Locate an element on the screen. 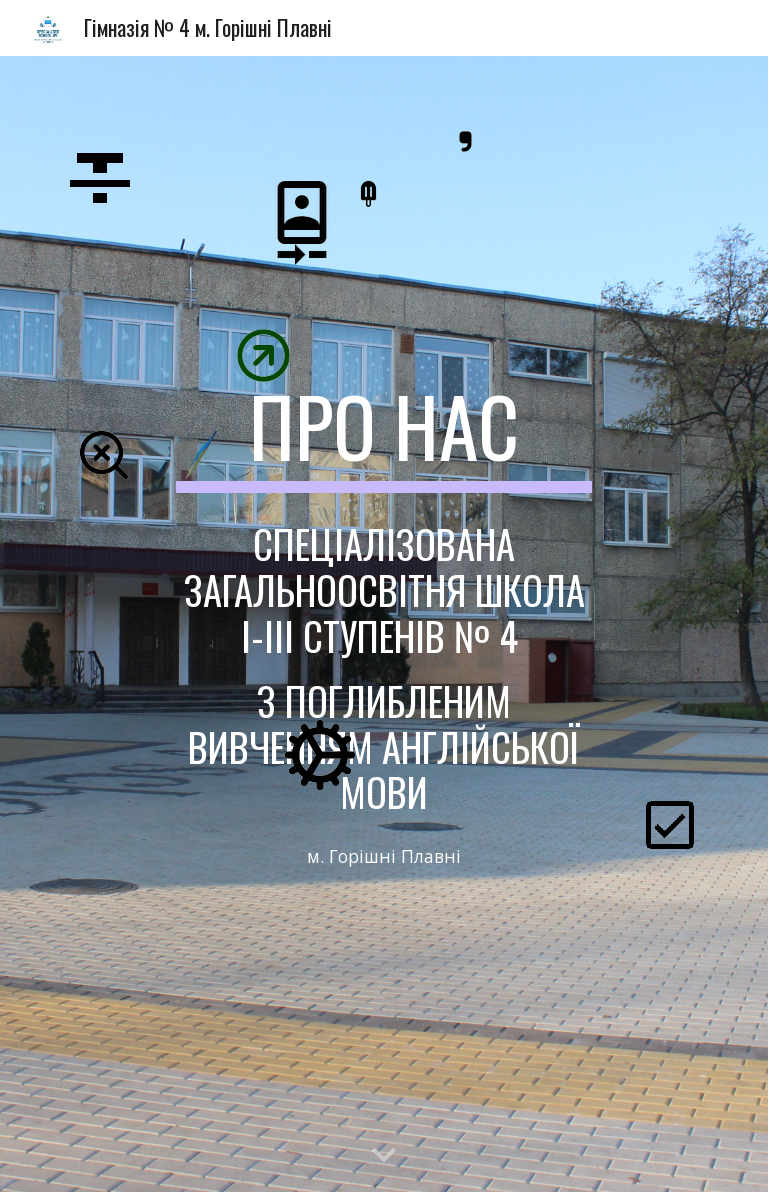  access settings or preferences is located at coordinates (320, 755).